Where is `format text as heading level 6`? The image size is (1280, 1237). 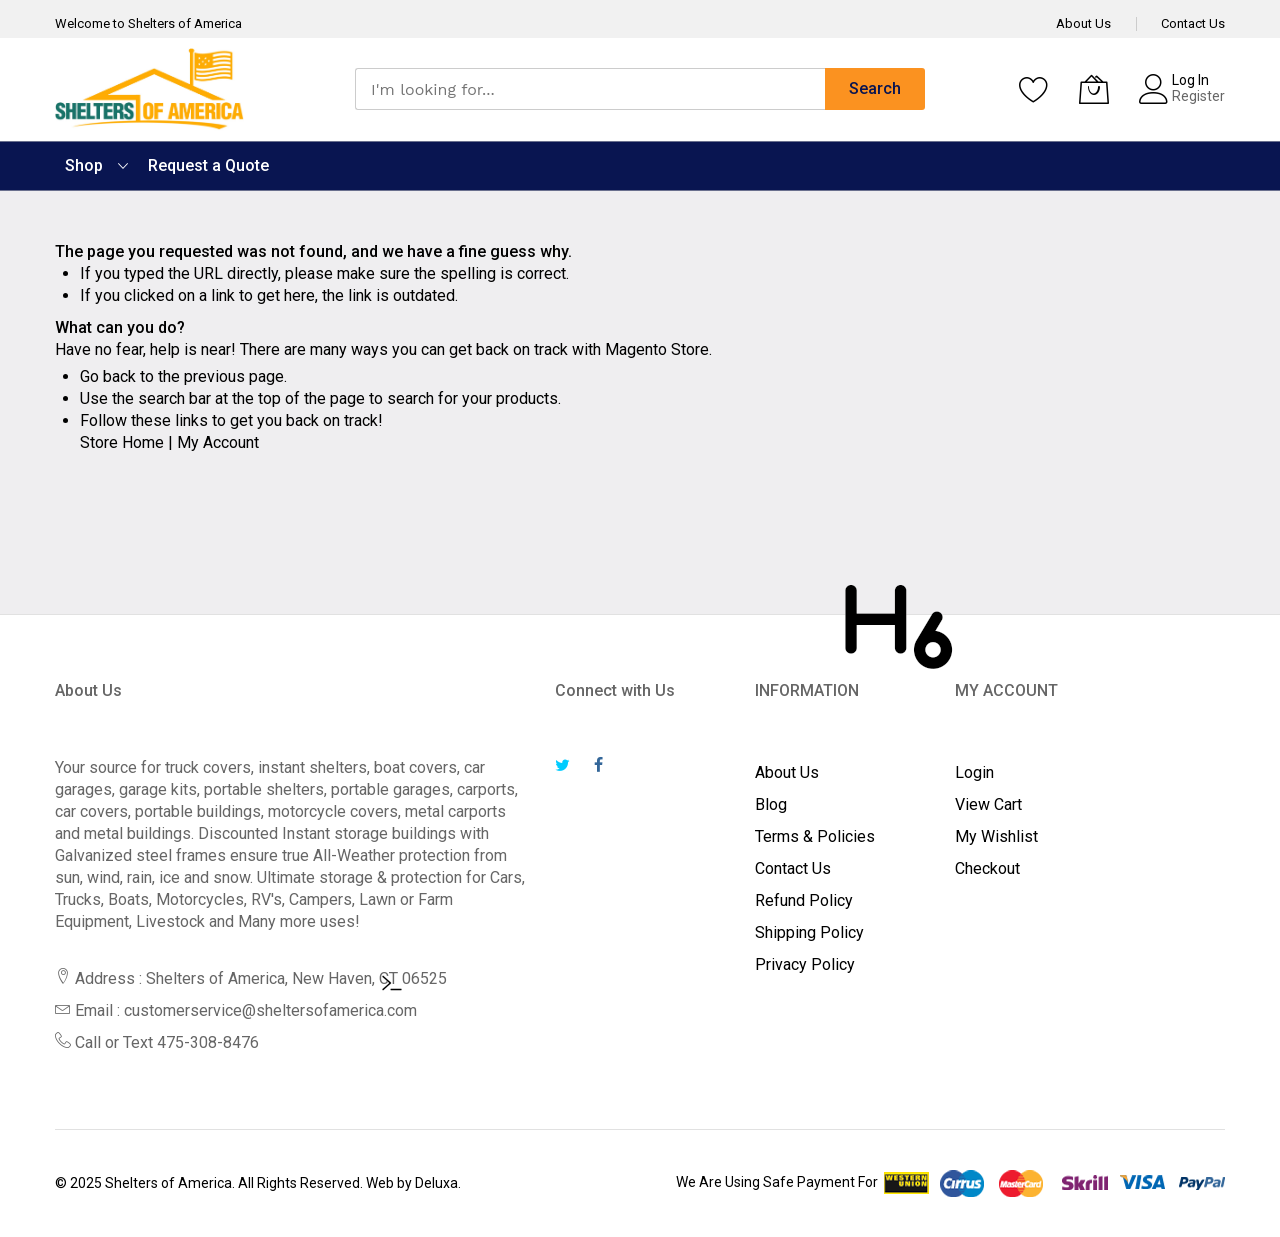
format text as heading level 6 is located at coordinates (893, 625).